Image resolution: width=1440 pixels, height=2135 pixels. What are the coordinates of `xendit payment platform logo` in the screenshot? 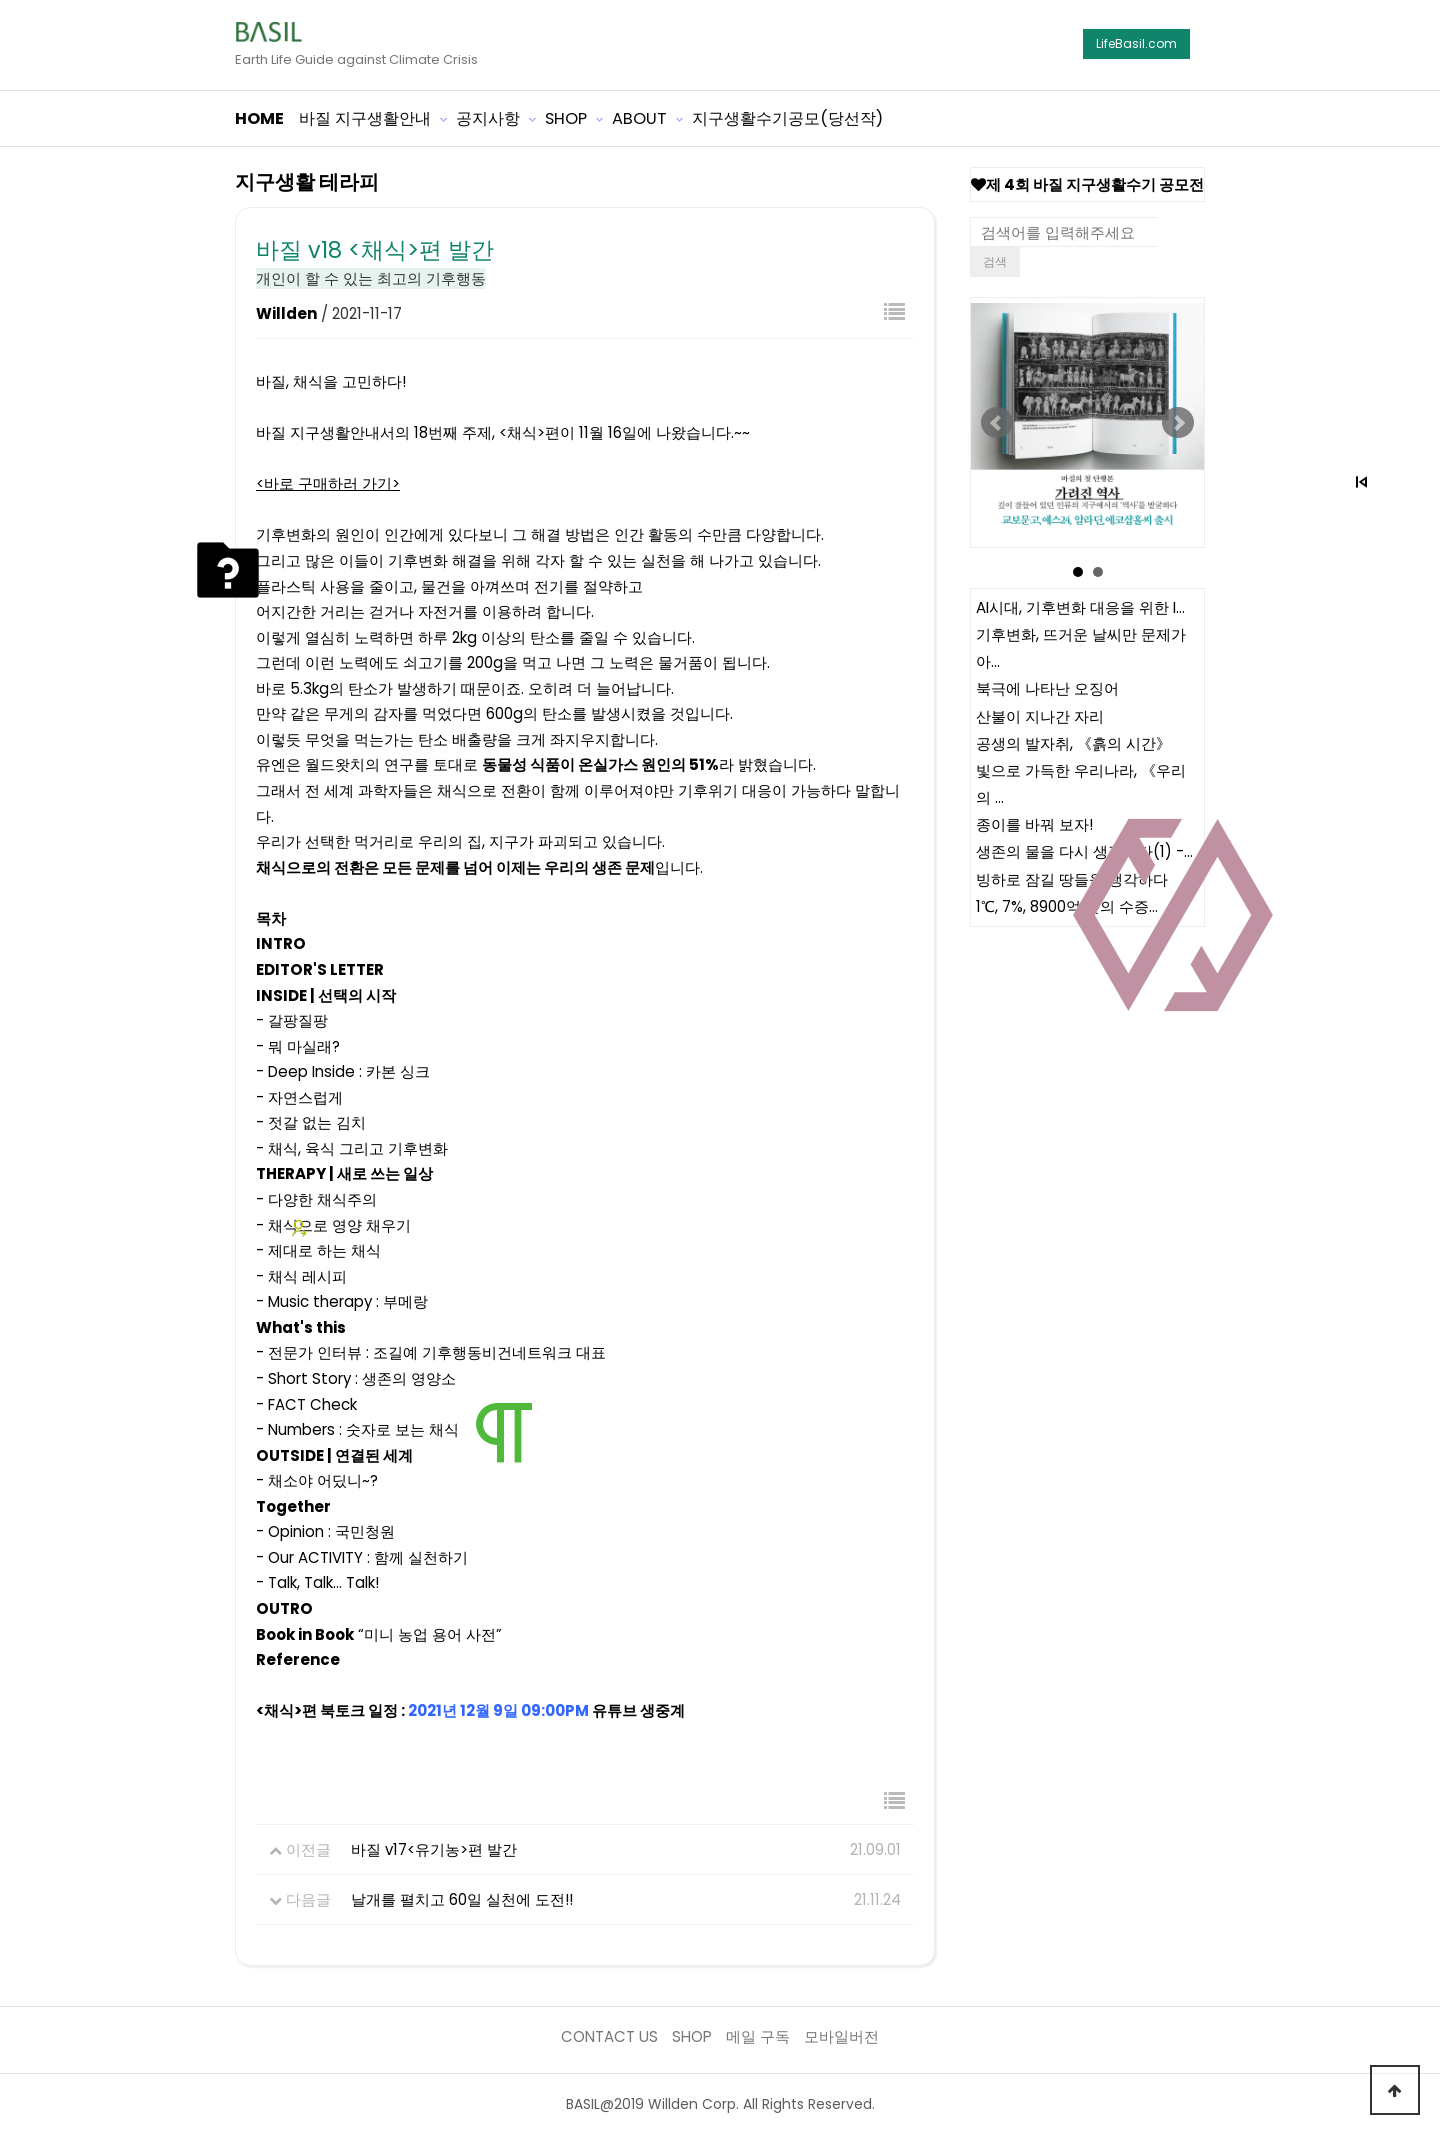 It's located at (1173, 915).